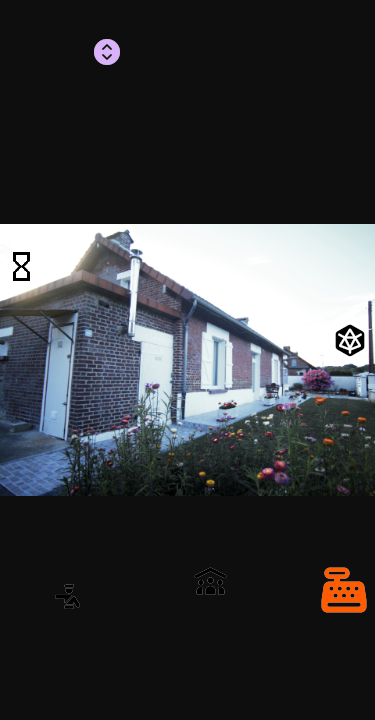  Describe the element at coordinates (21, 266) in the screenshot. I see `indicates a process is loading or in progress` at that location.